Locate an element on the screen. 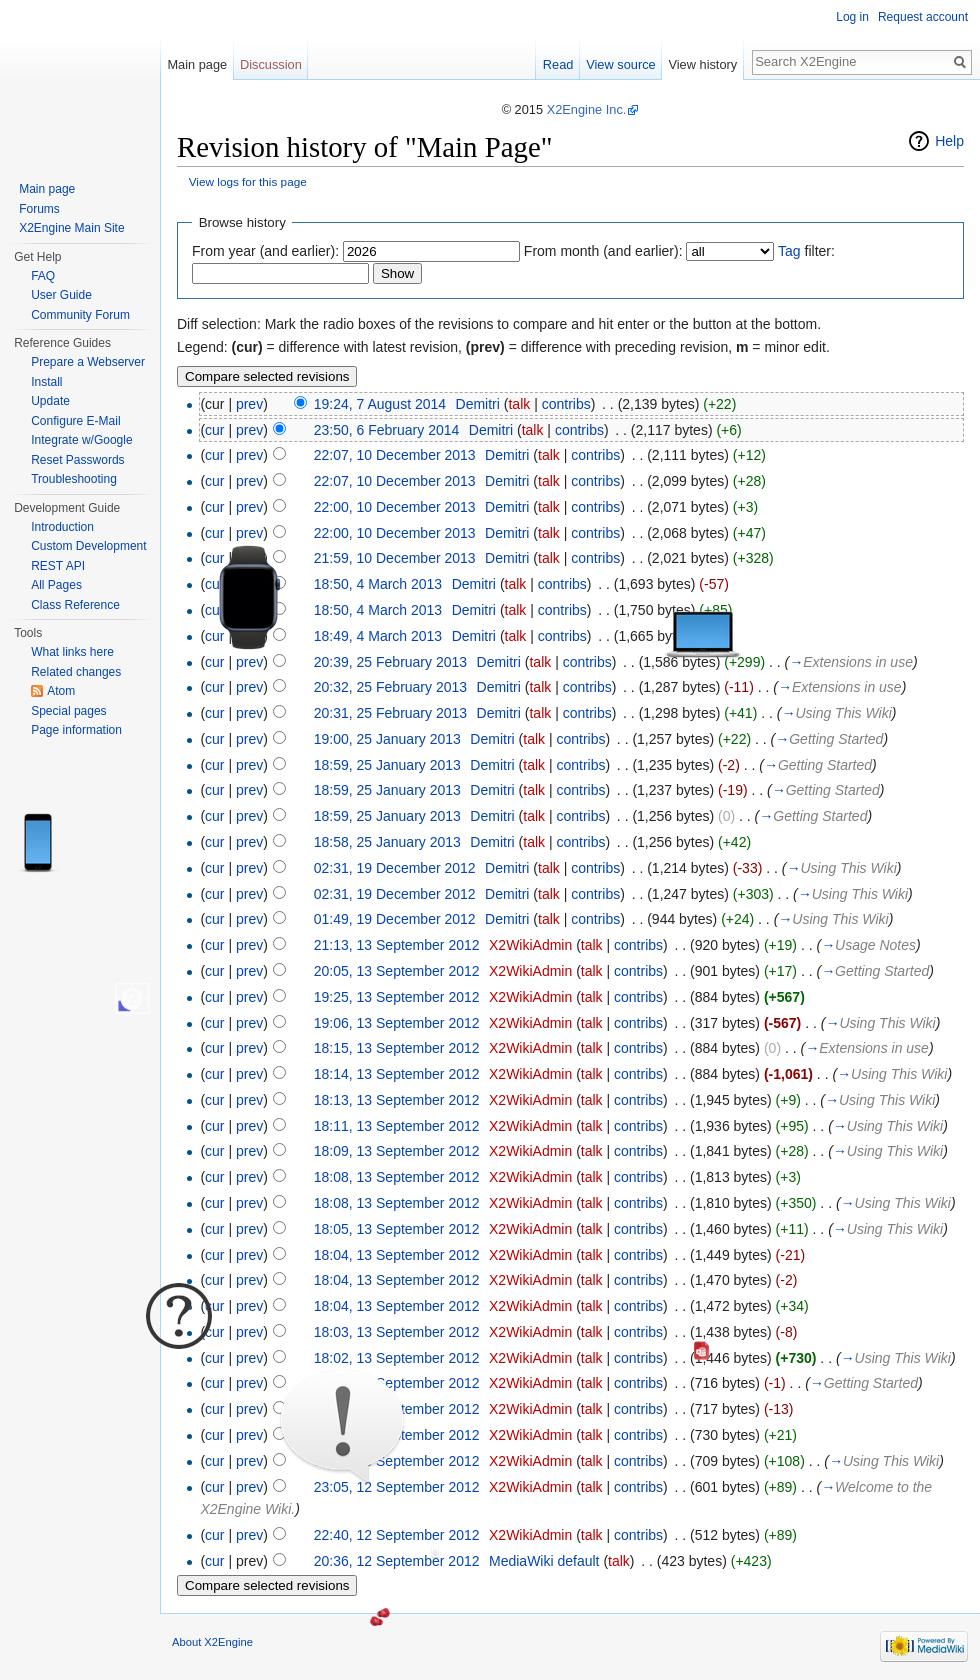  indicates an important notification or alert message is located at coordinates (343, 1422).